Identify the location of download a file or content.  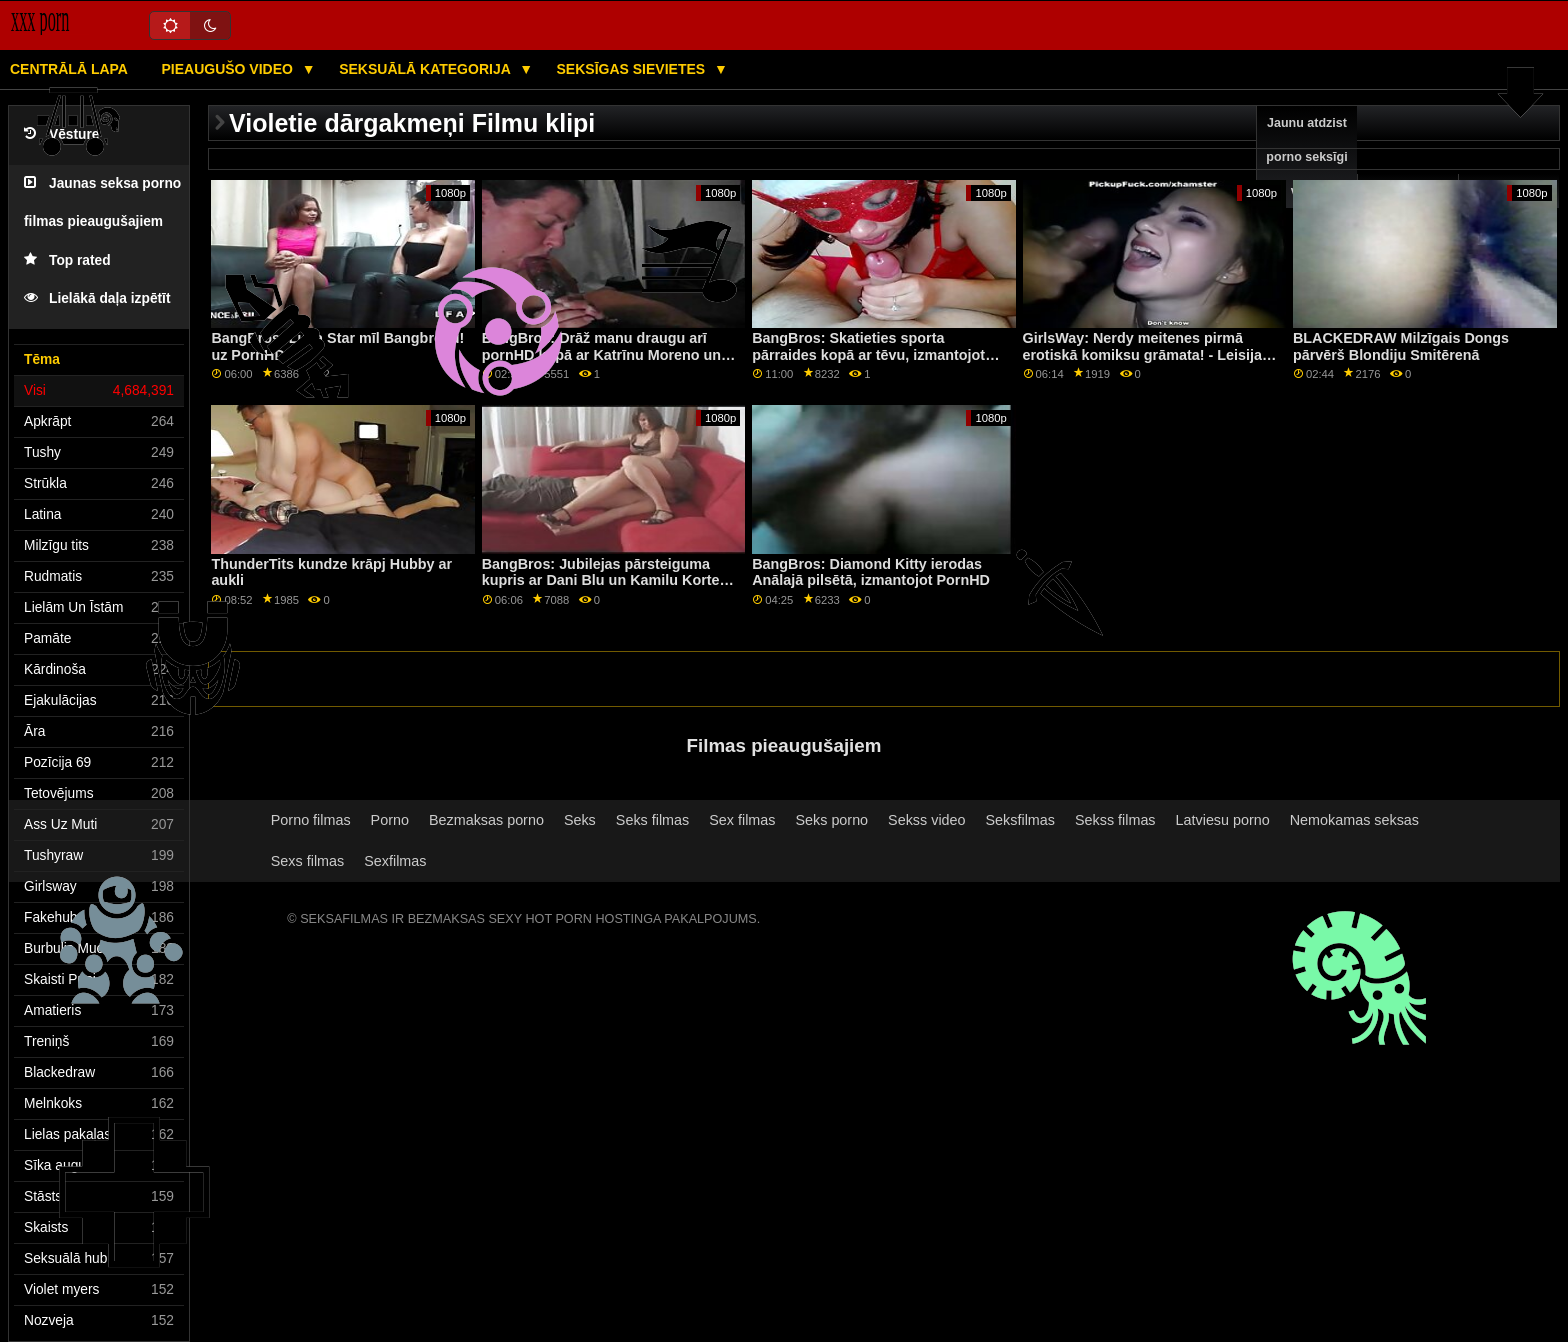
(1520, 92).